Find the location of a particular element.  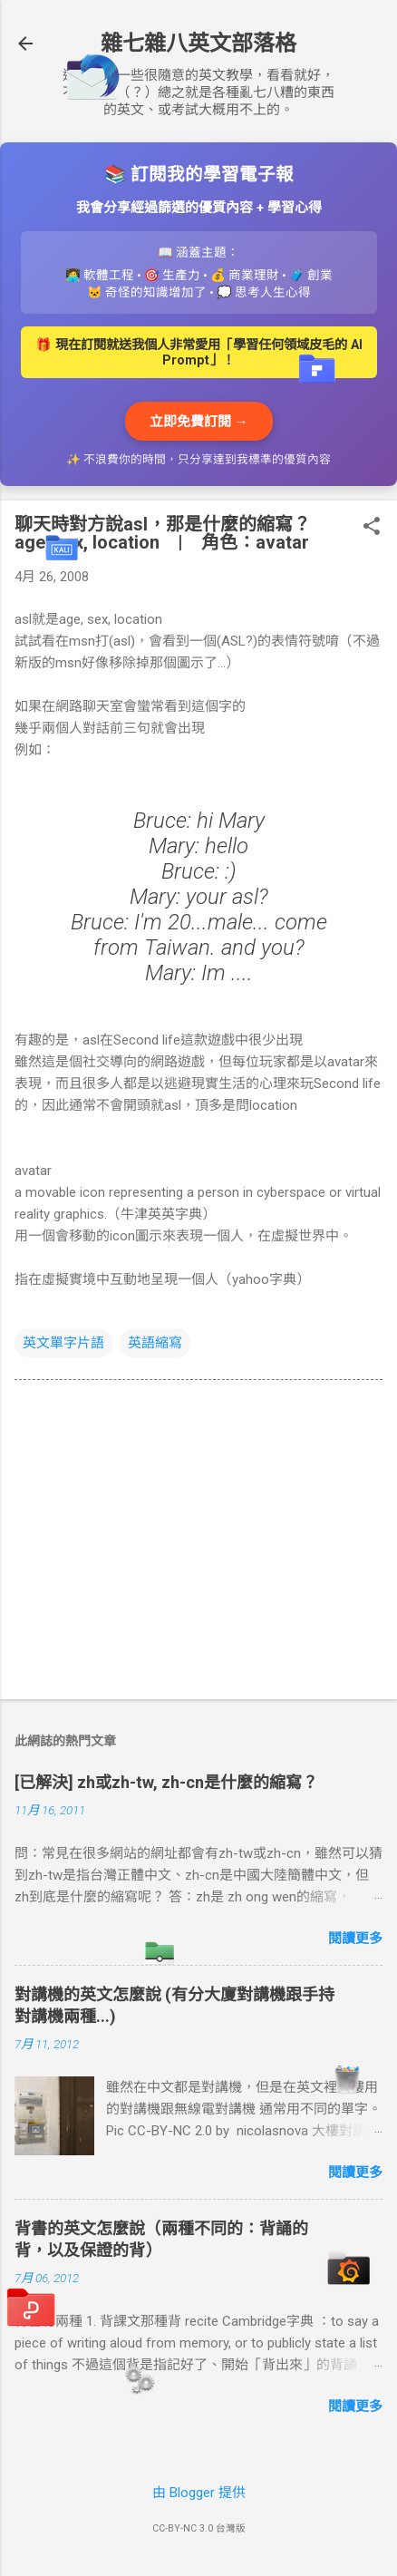

open thunderbird email folder is located at coordinates (92, 82).